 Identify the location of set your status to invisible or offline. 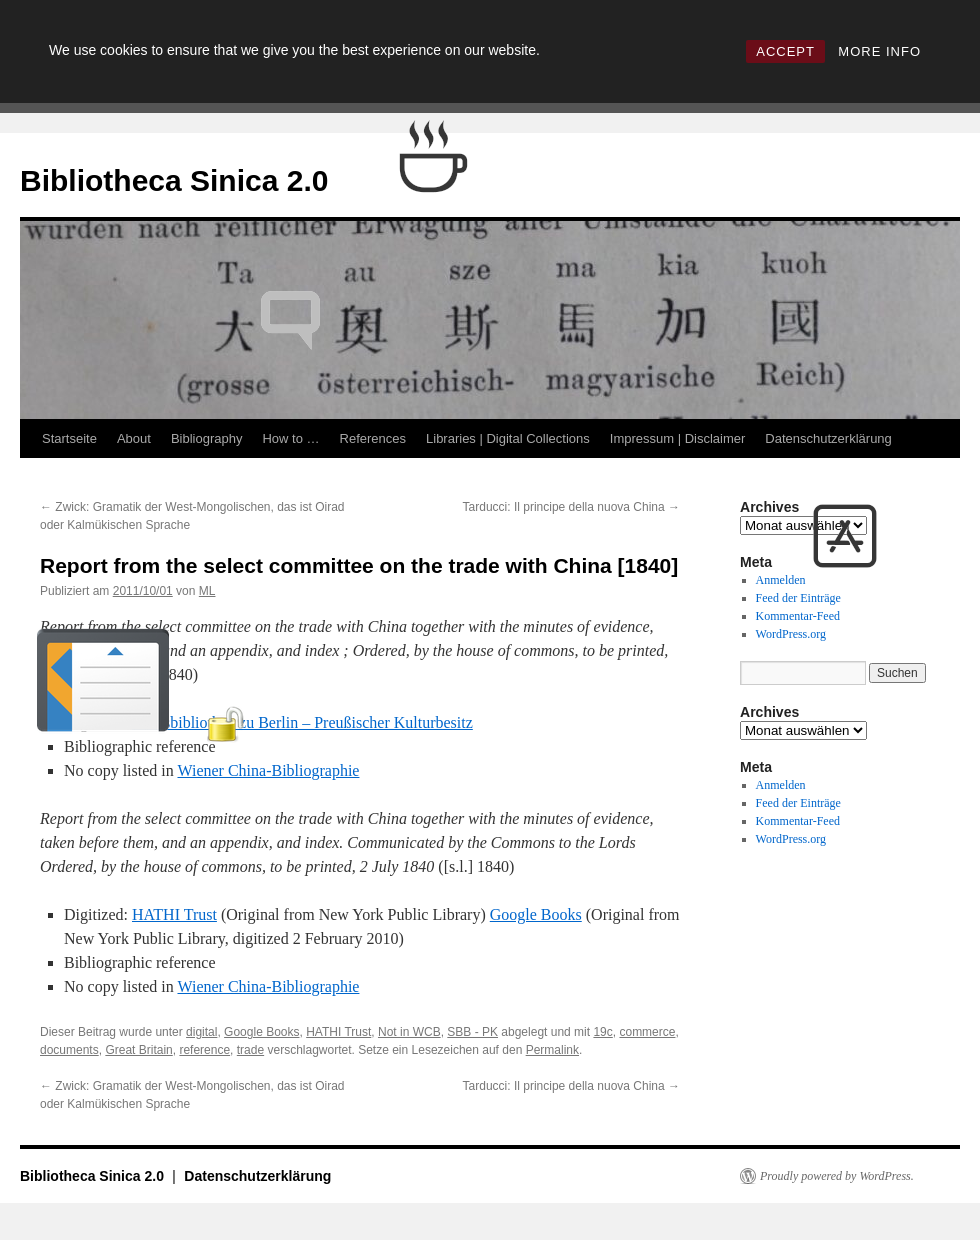
(290, 320).